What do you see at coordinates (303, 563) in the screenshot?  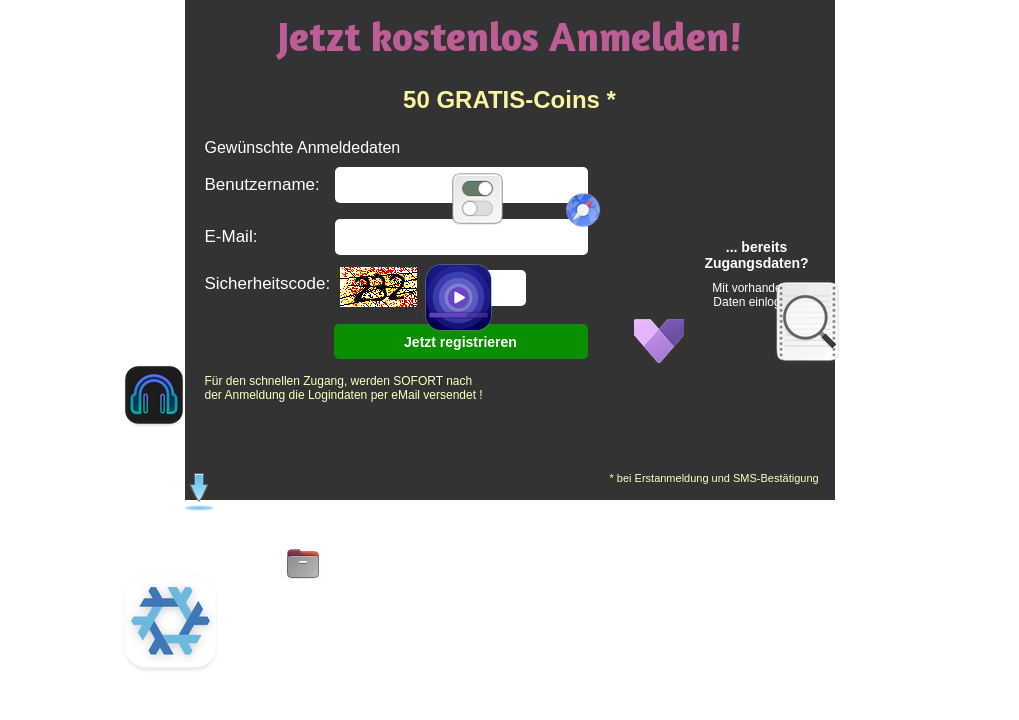 I see `open the file manager application` at bounding box center [303, 563].